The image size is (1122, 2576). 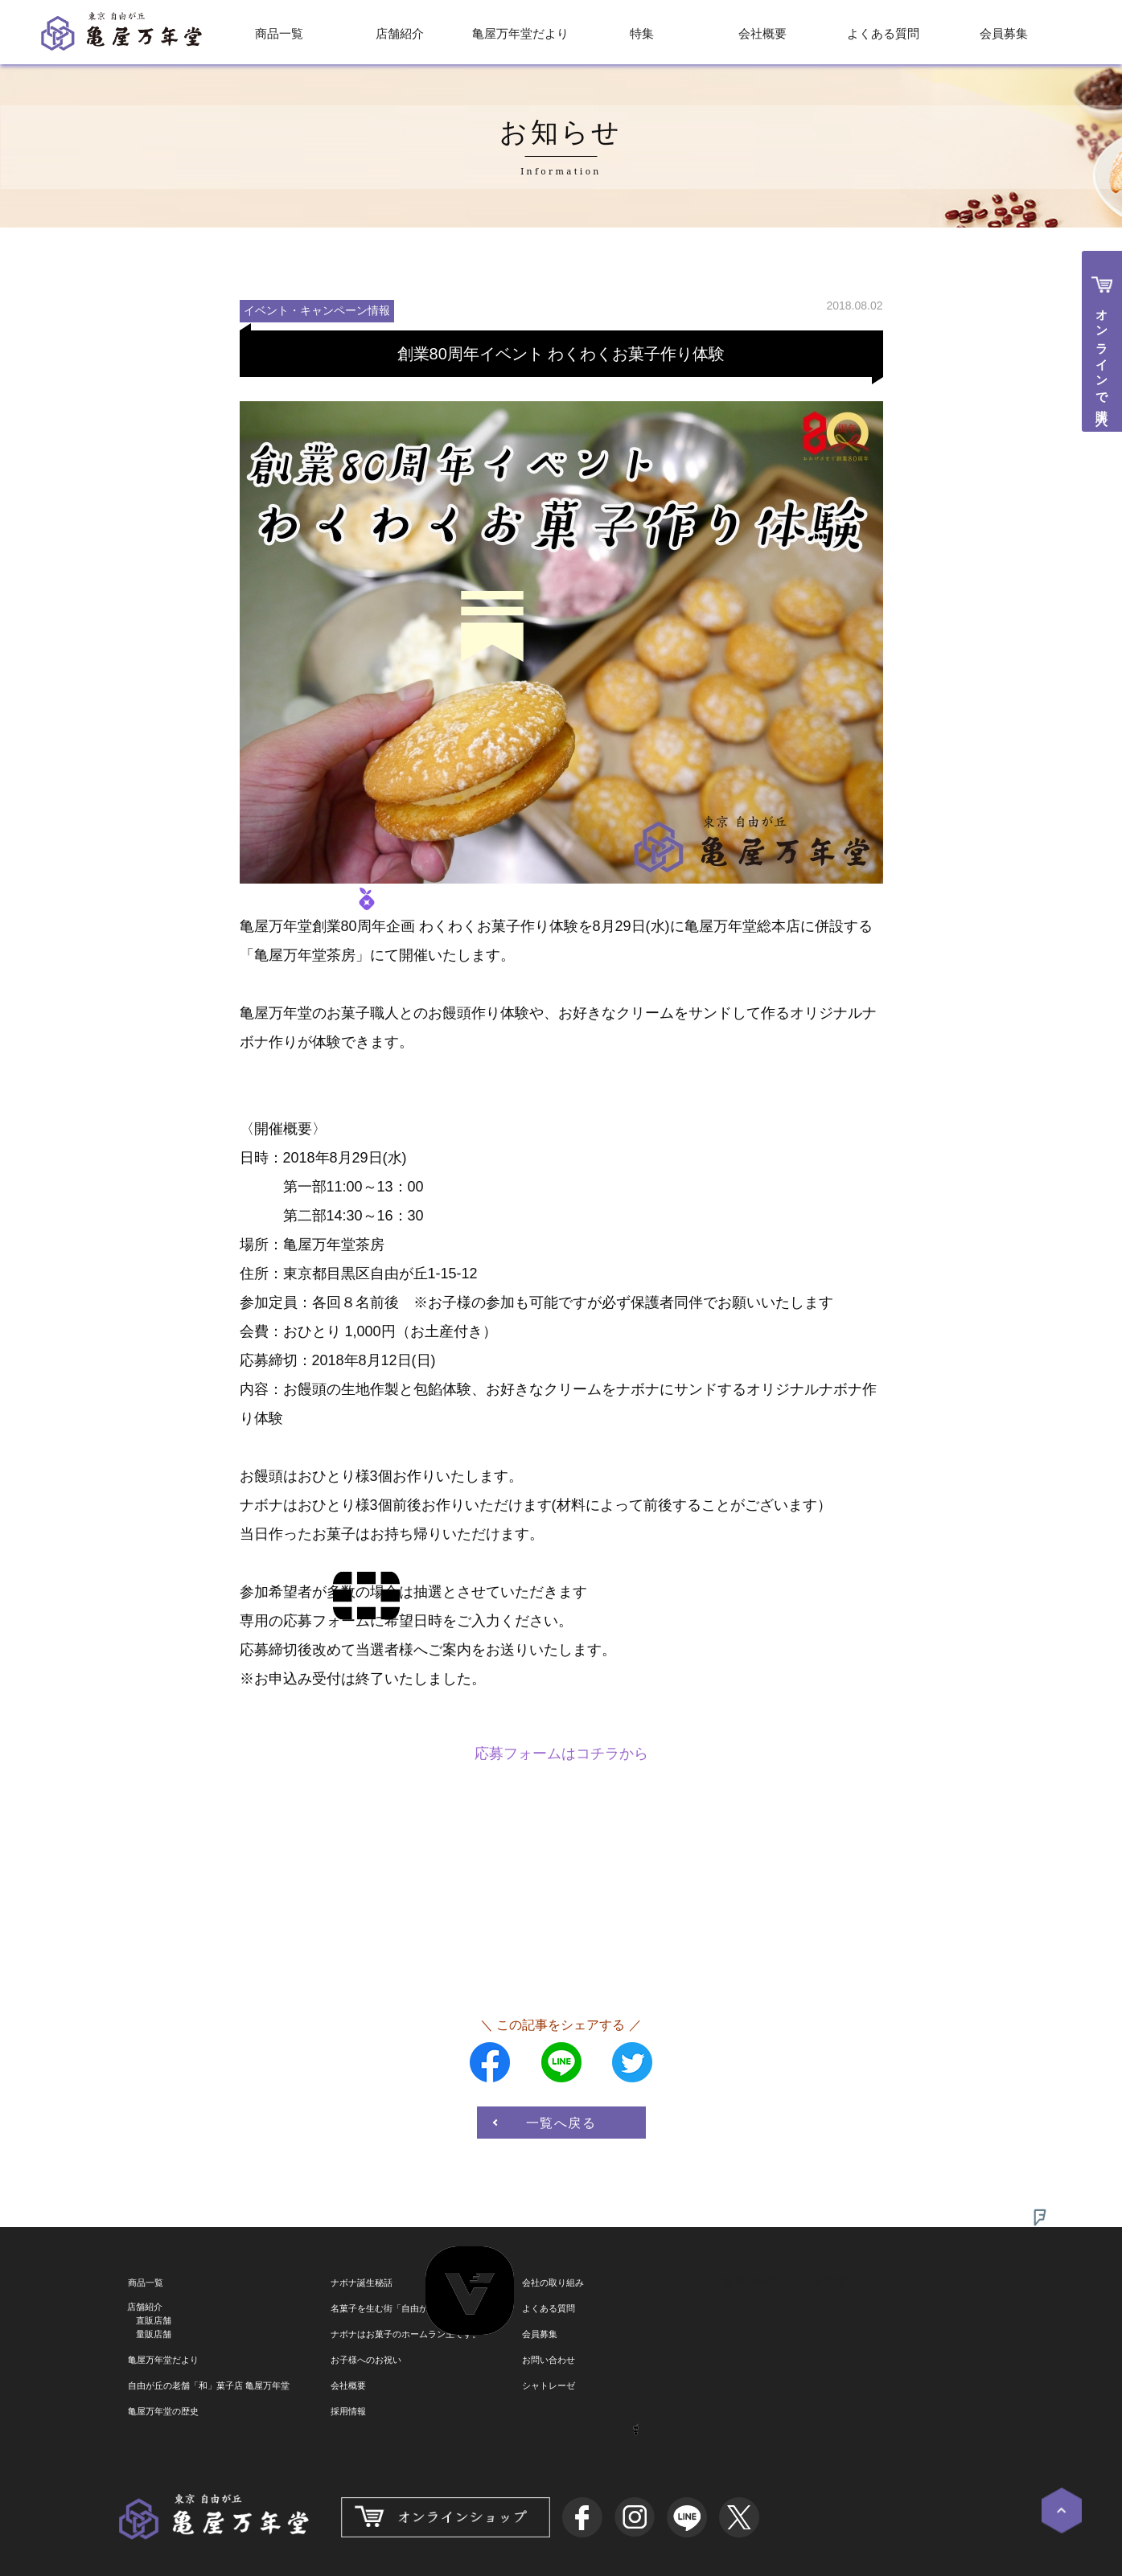 I want to click on verdaccio private npm registry logo, so click(x=470, y=2291).